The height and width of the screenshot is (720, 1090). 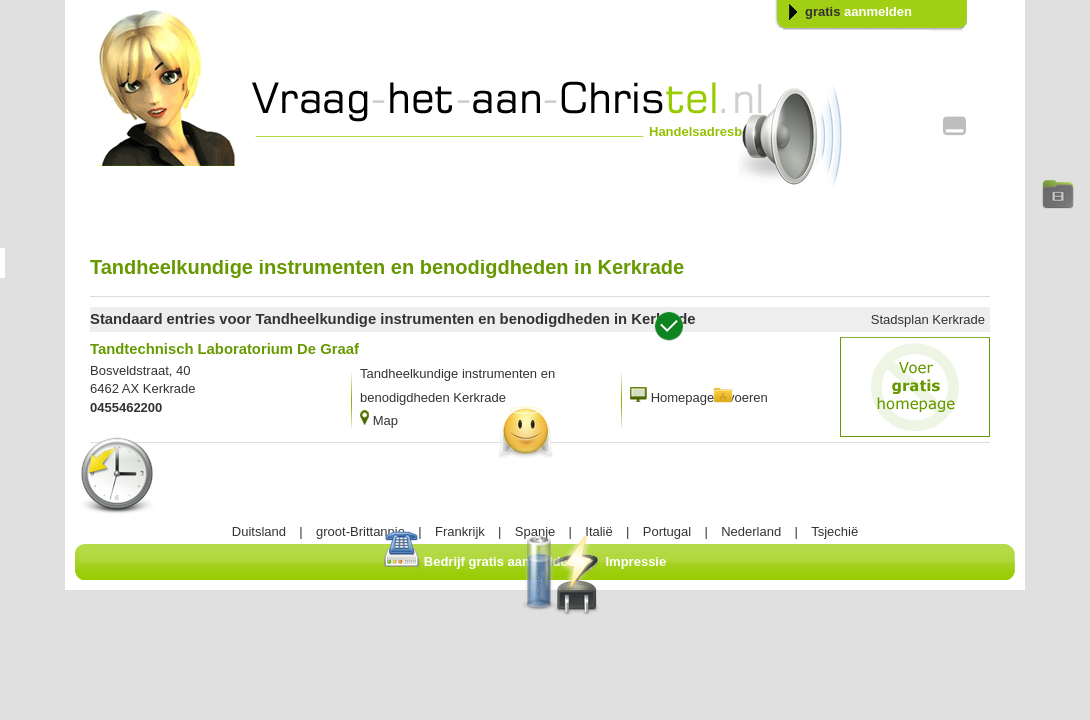 What do you see at coordinates (118, 473) in the screenshot?
I see `open recently accessed documents` at bounding box center [118, 473].